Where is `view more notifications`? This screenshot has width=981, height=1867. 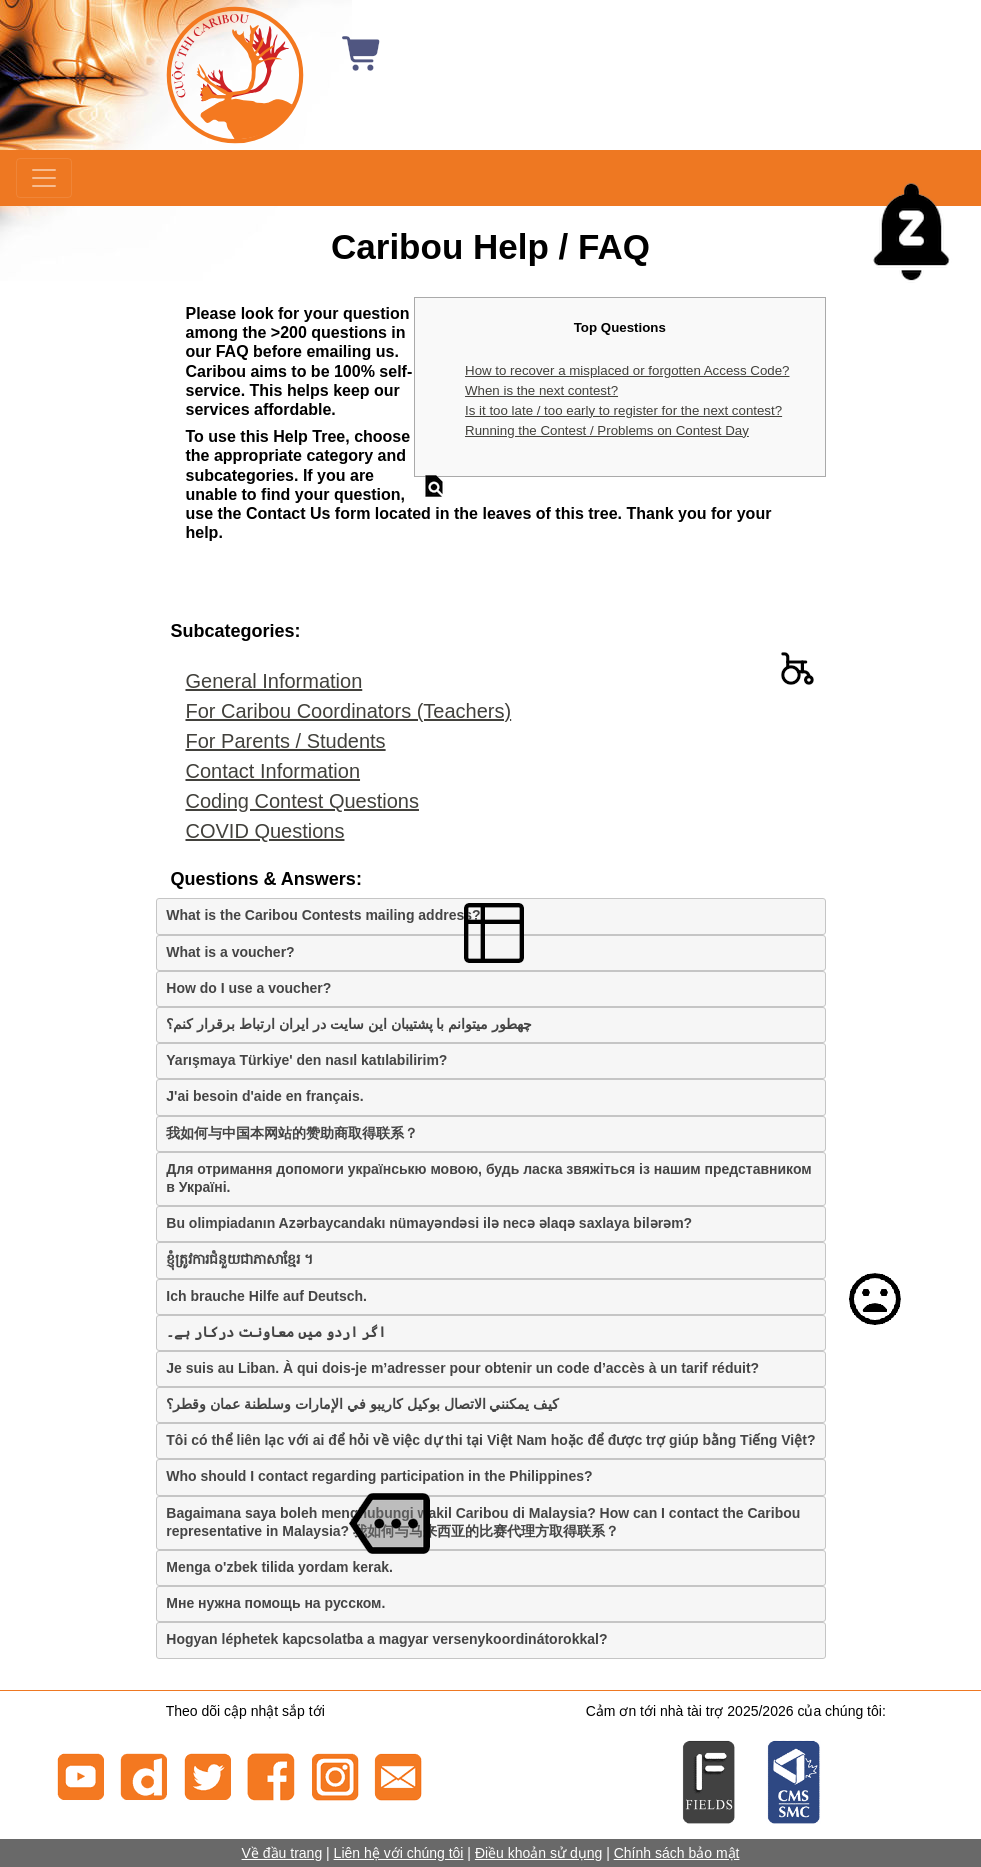
view more notifications is located at coordinates (389, 1523).